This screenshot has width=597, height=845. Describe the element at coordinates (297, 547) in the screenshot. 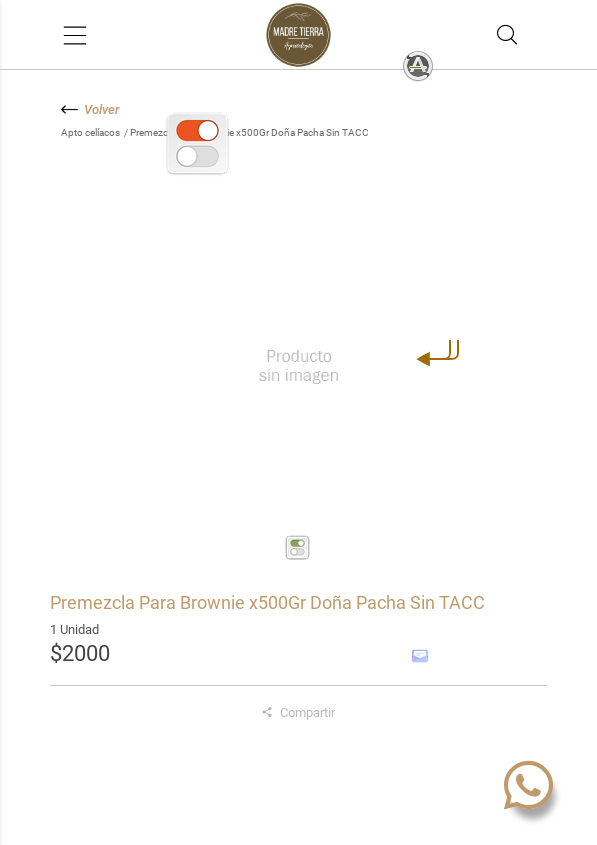

I see `open unity tweak tool settings` at that location.